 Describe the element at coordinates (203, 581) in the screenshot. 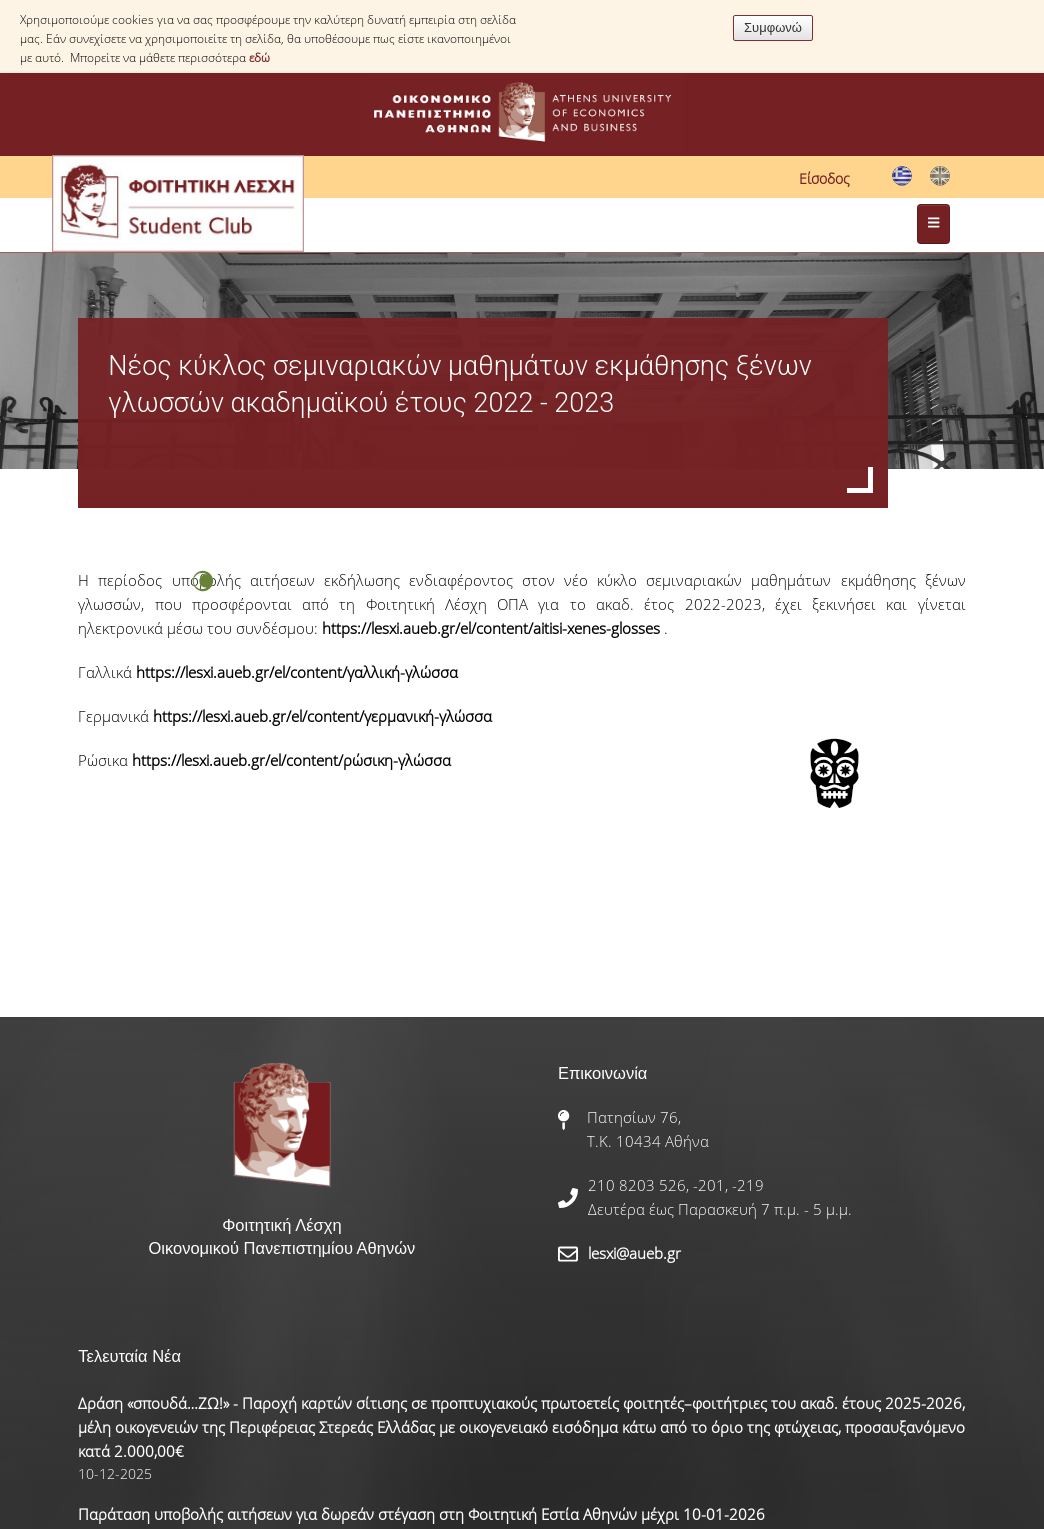

I see `toggle dark mode or night theme` at that location.